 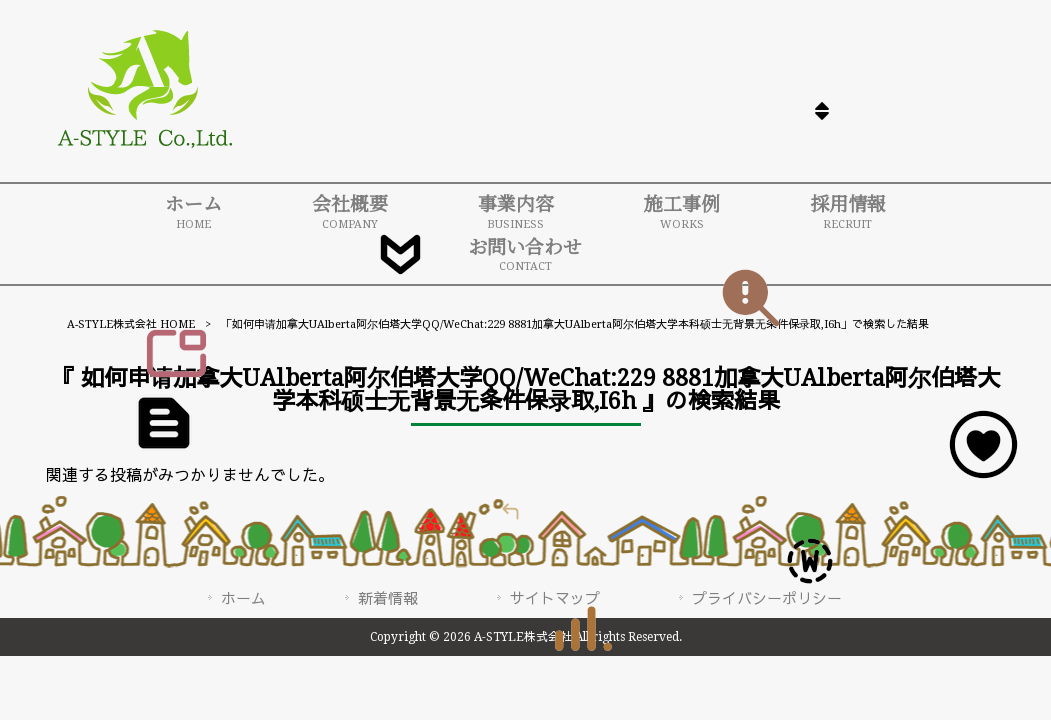 I want to click on indicates a pending or in-progress word processor document, so click(x=810, y=561).